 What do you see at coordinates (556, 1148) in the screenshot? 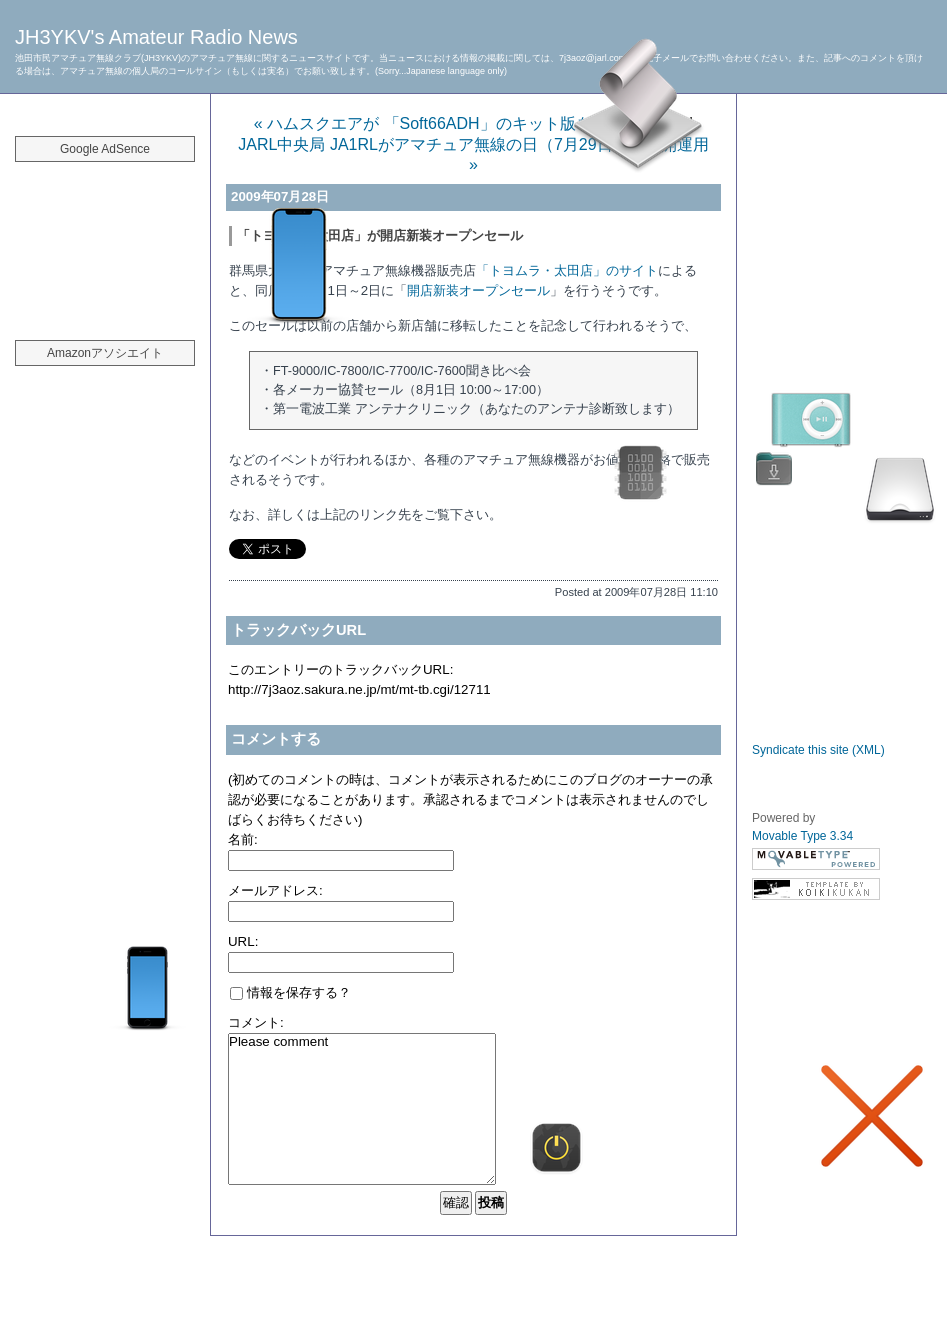
I see `configure wake-on-lan network settings` at bounding box center [556, 1148].